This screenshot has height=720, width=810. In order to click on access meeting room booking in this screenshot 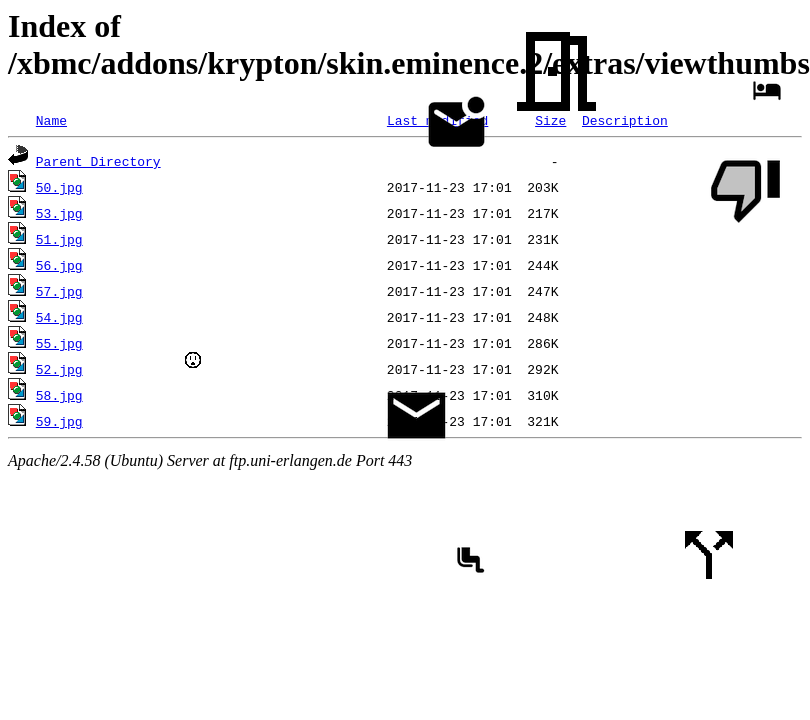, I will do `click(556, 71)`.